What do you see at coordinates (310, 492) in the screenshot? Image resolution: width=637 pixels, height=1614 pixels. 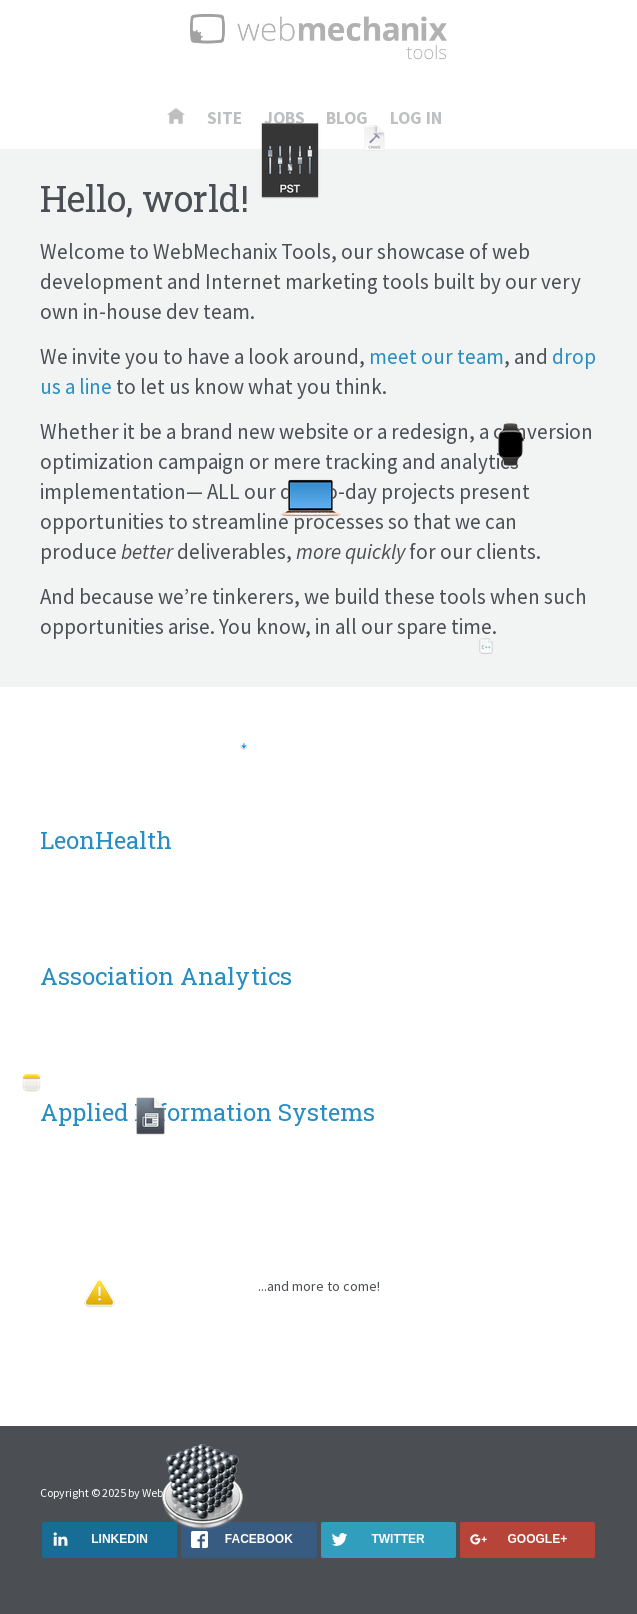 I see `represents this macbook in system preferences or device settings` at bounding box center [310, 492].